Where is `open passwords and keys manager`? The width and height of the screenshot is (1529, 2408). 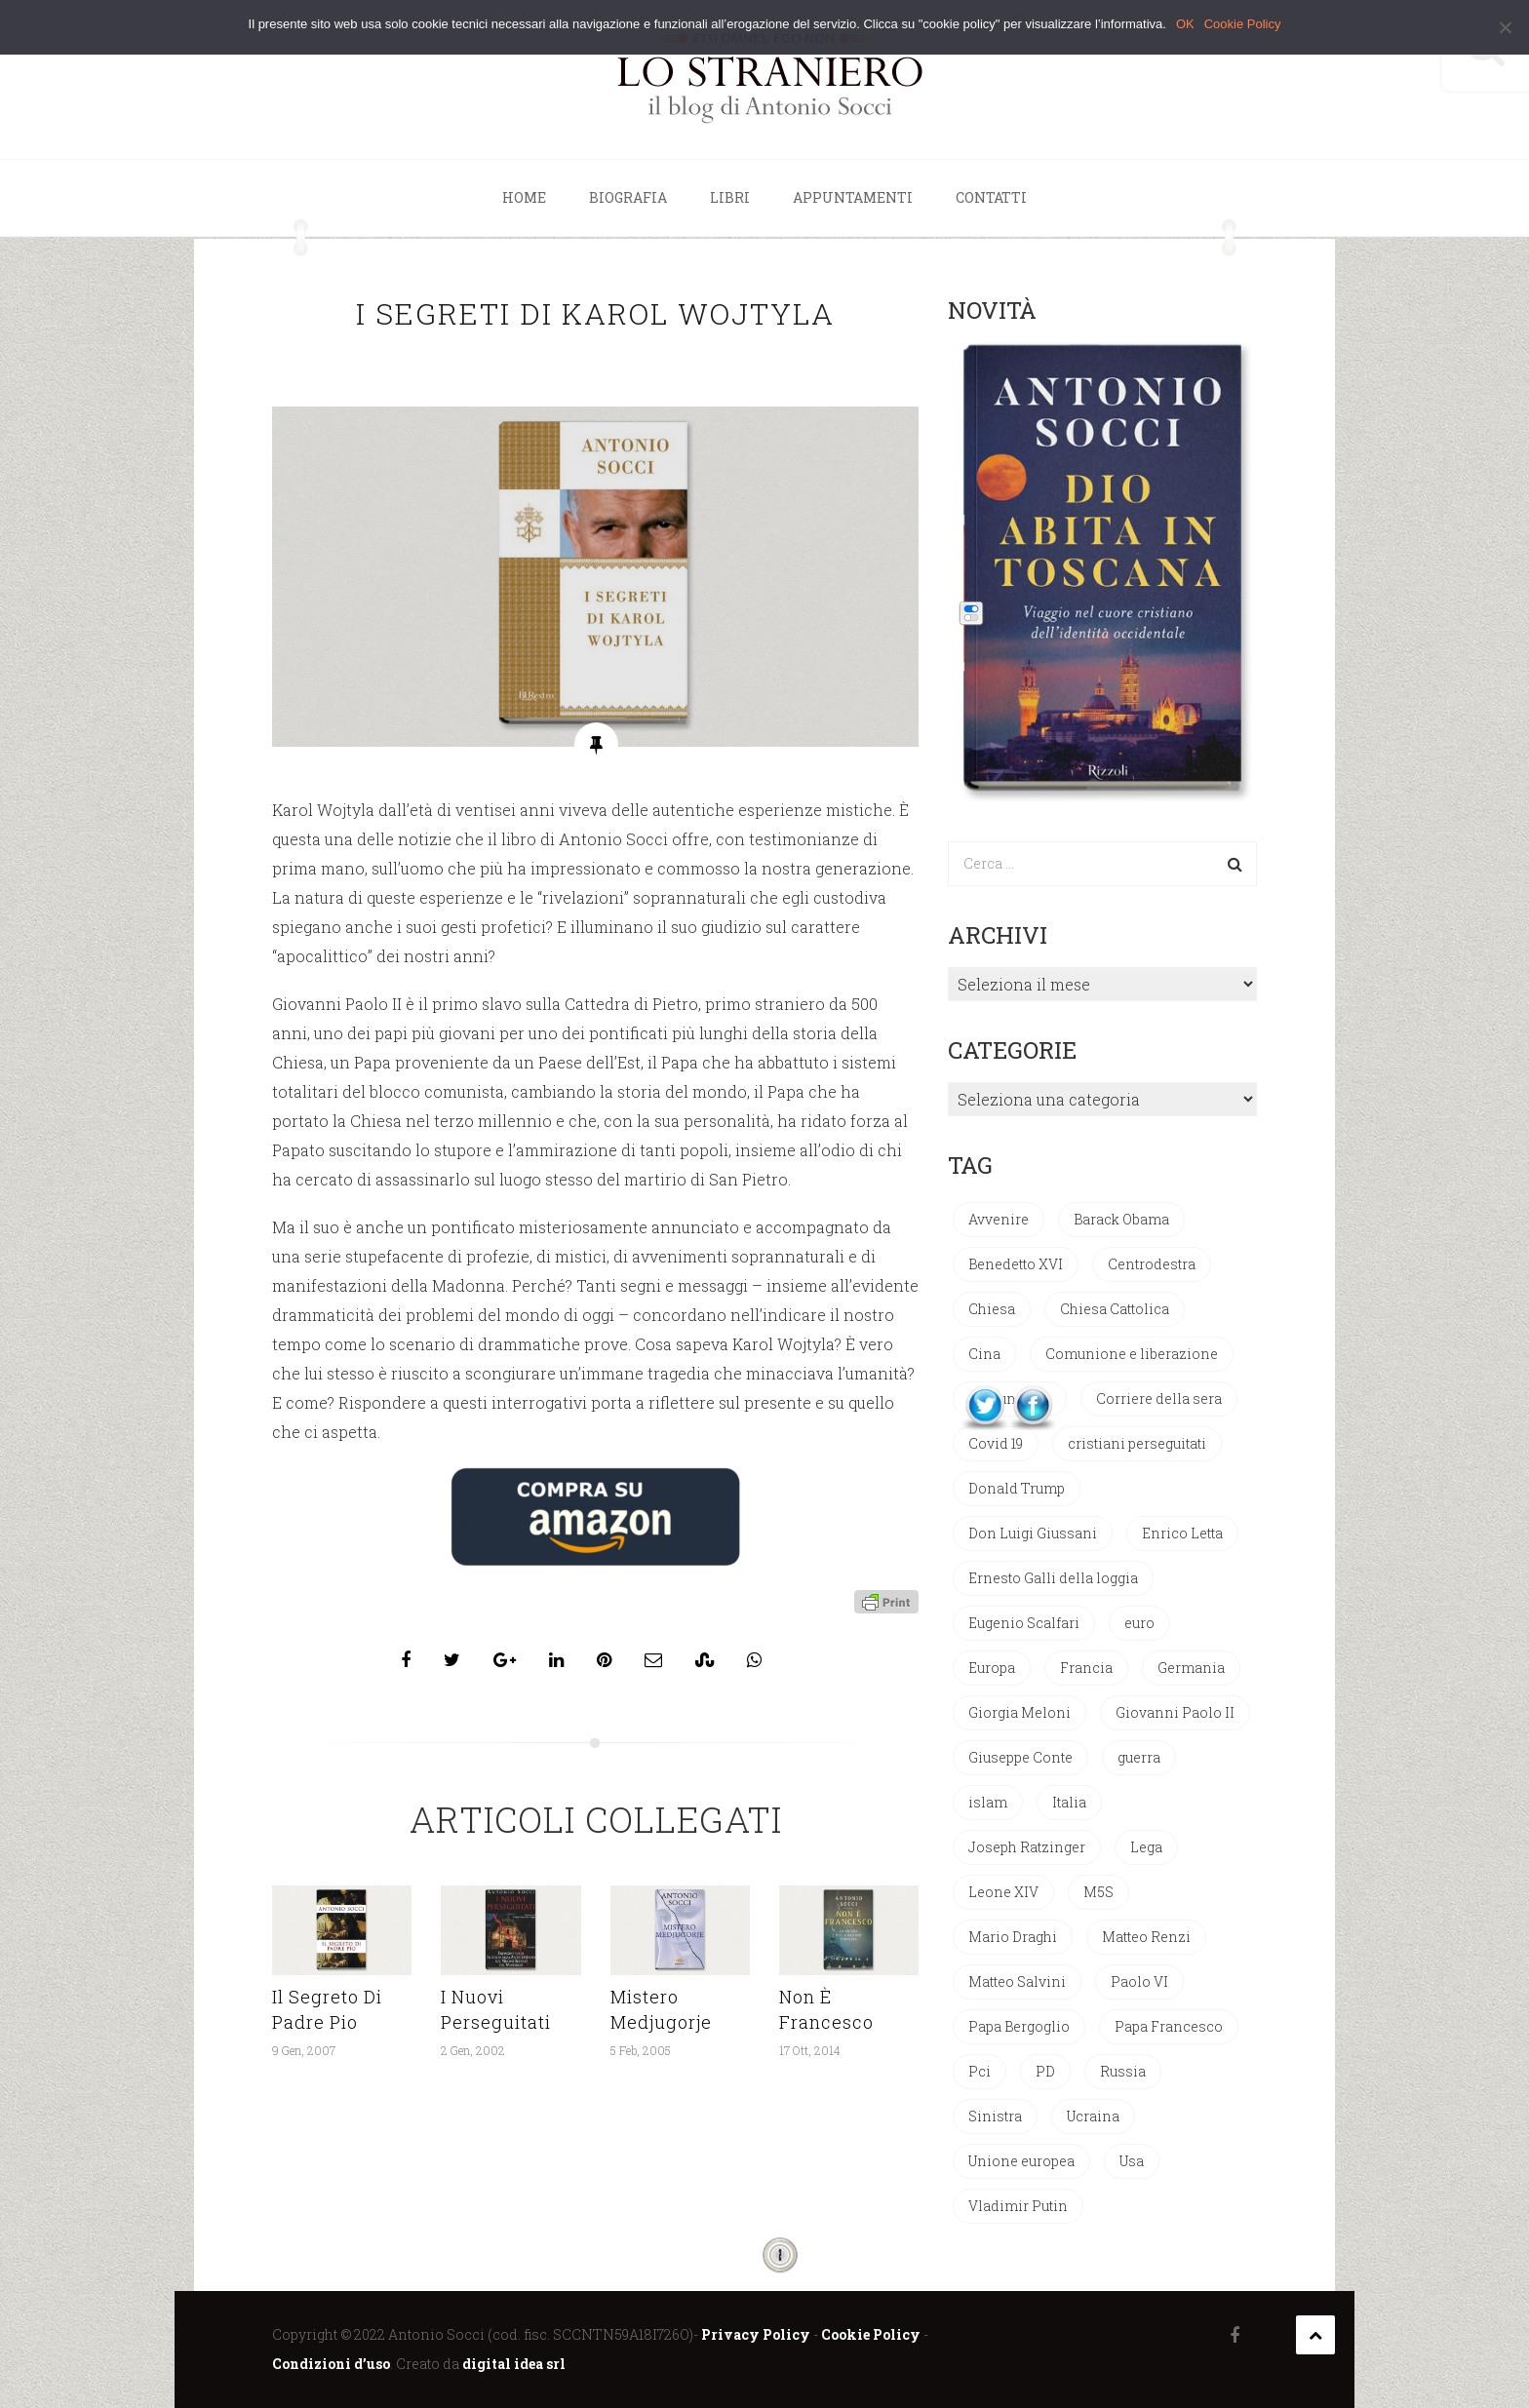
open passwords and keys manager is located at coordinates (780, 2255).